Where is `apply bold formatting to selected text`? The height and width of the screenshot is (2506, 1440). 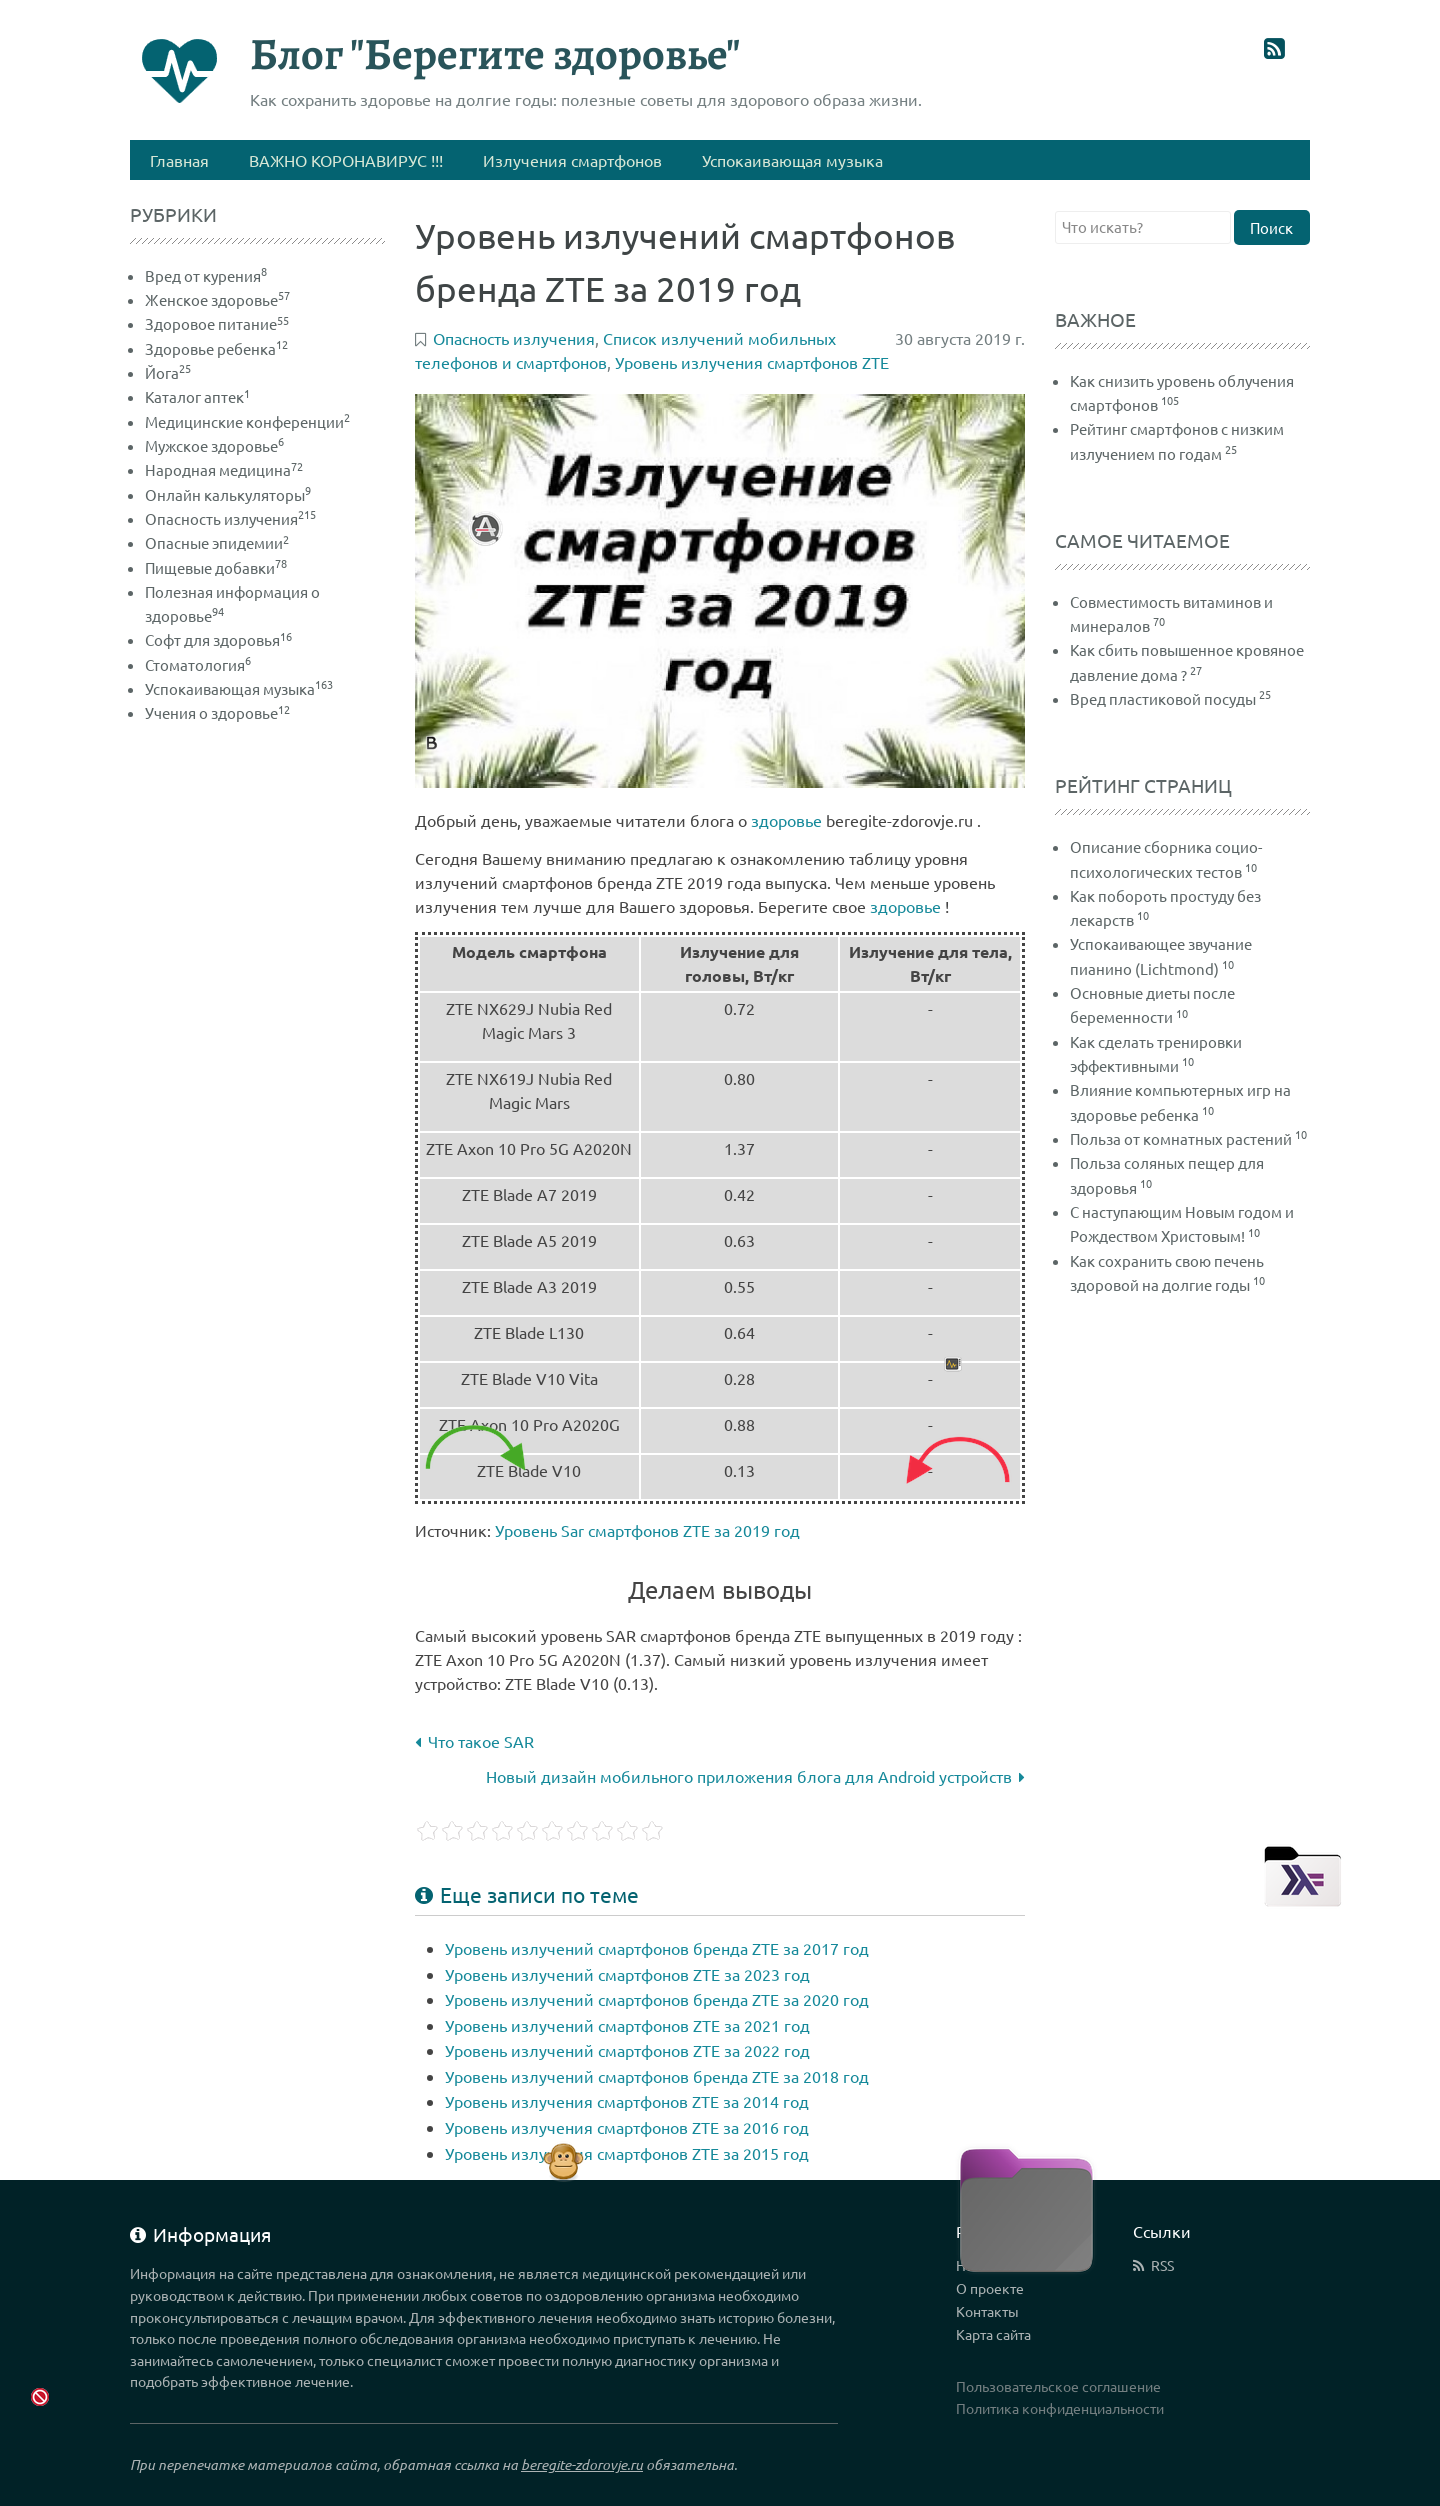 apply bold formatting to selected text is located at coordinates (432, 743).